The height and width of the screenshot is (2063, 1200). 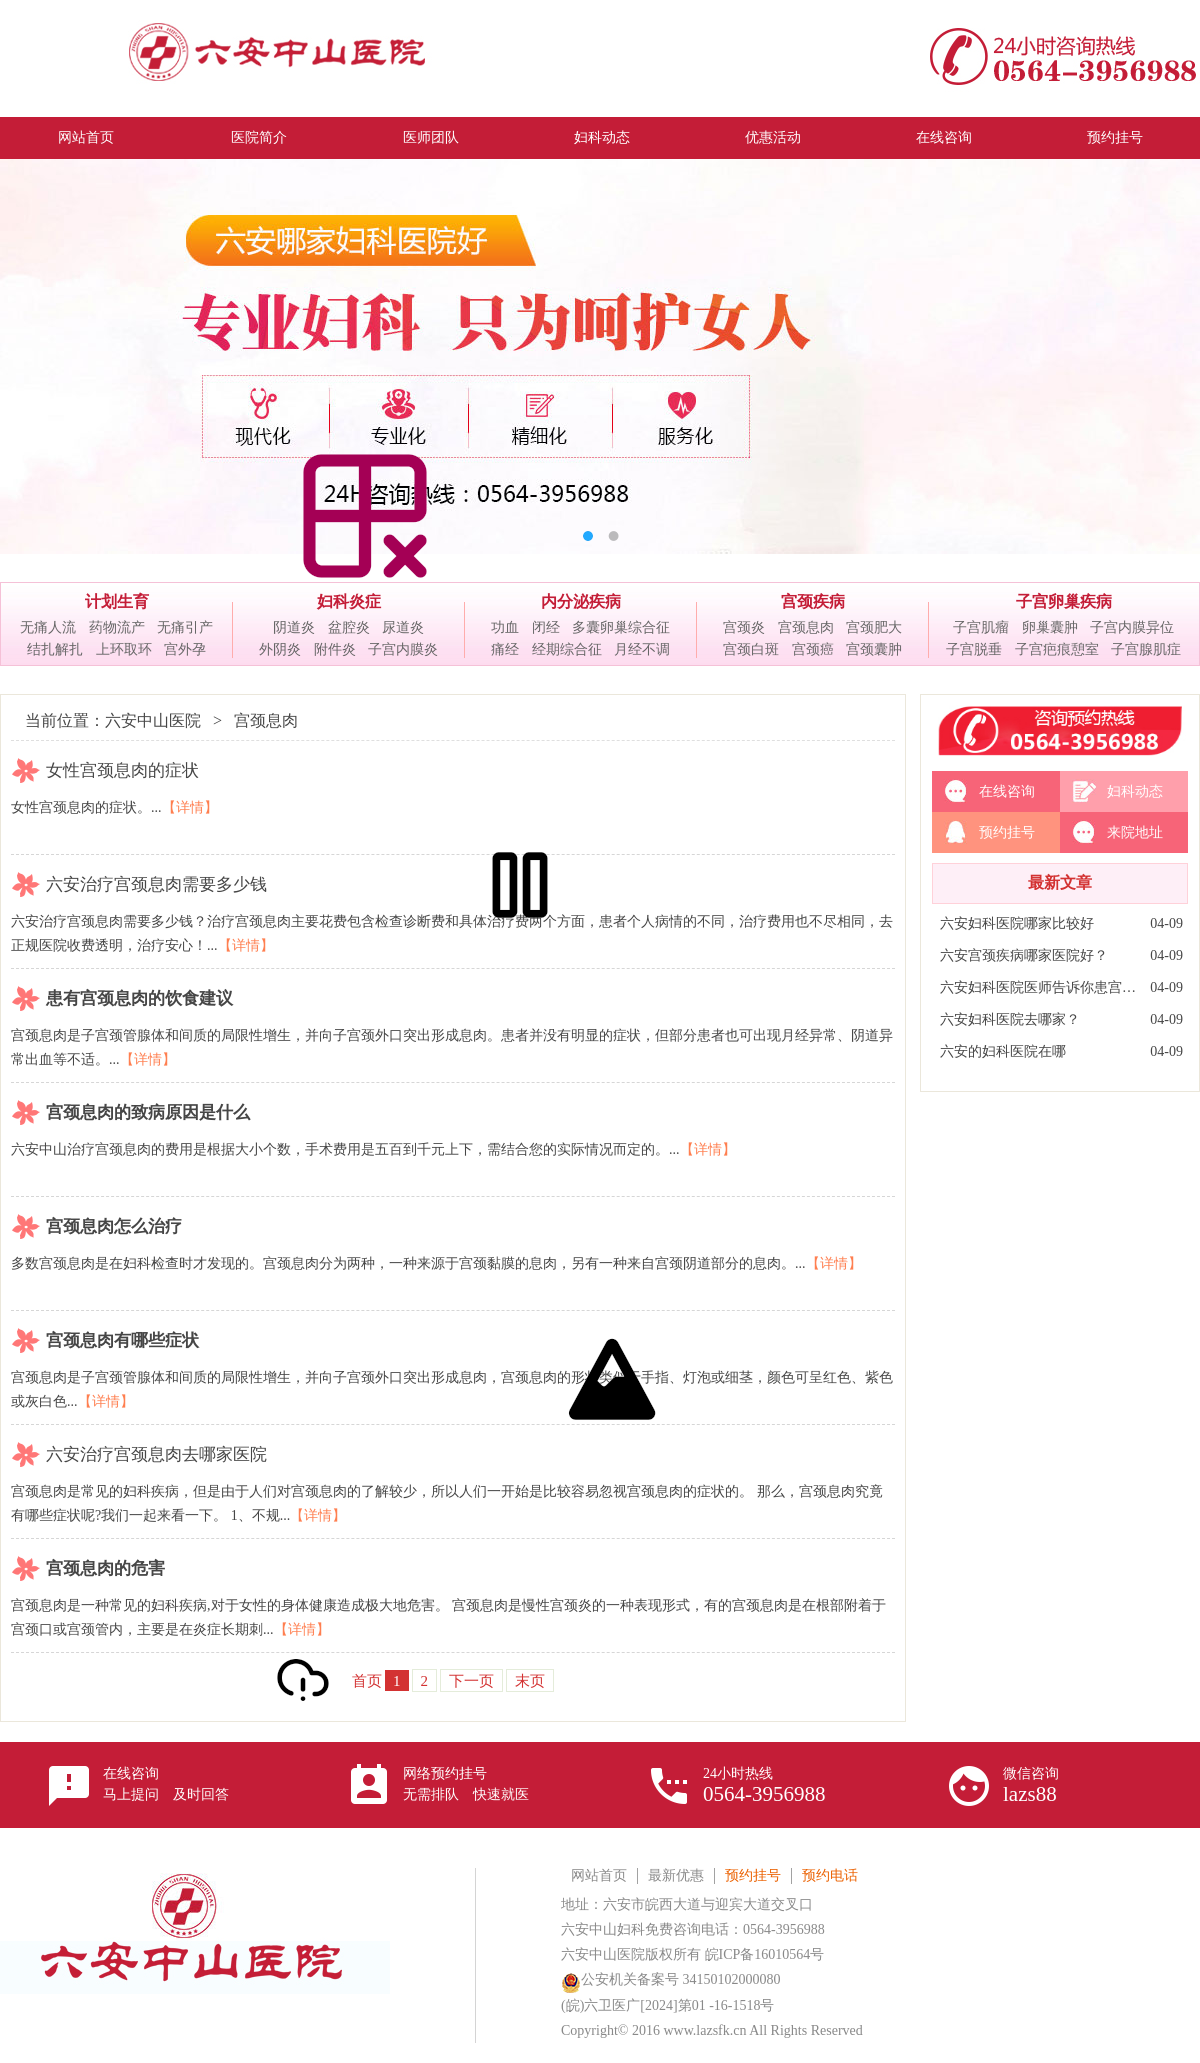 I want to click on remove a grid item or tile, so click(x=365, y=516).